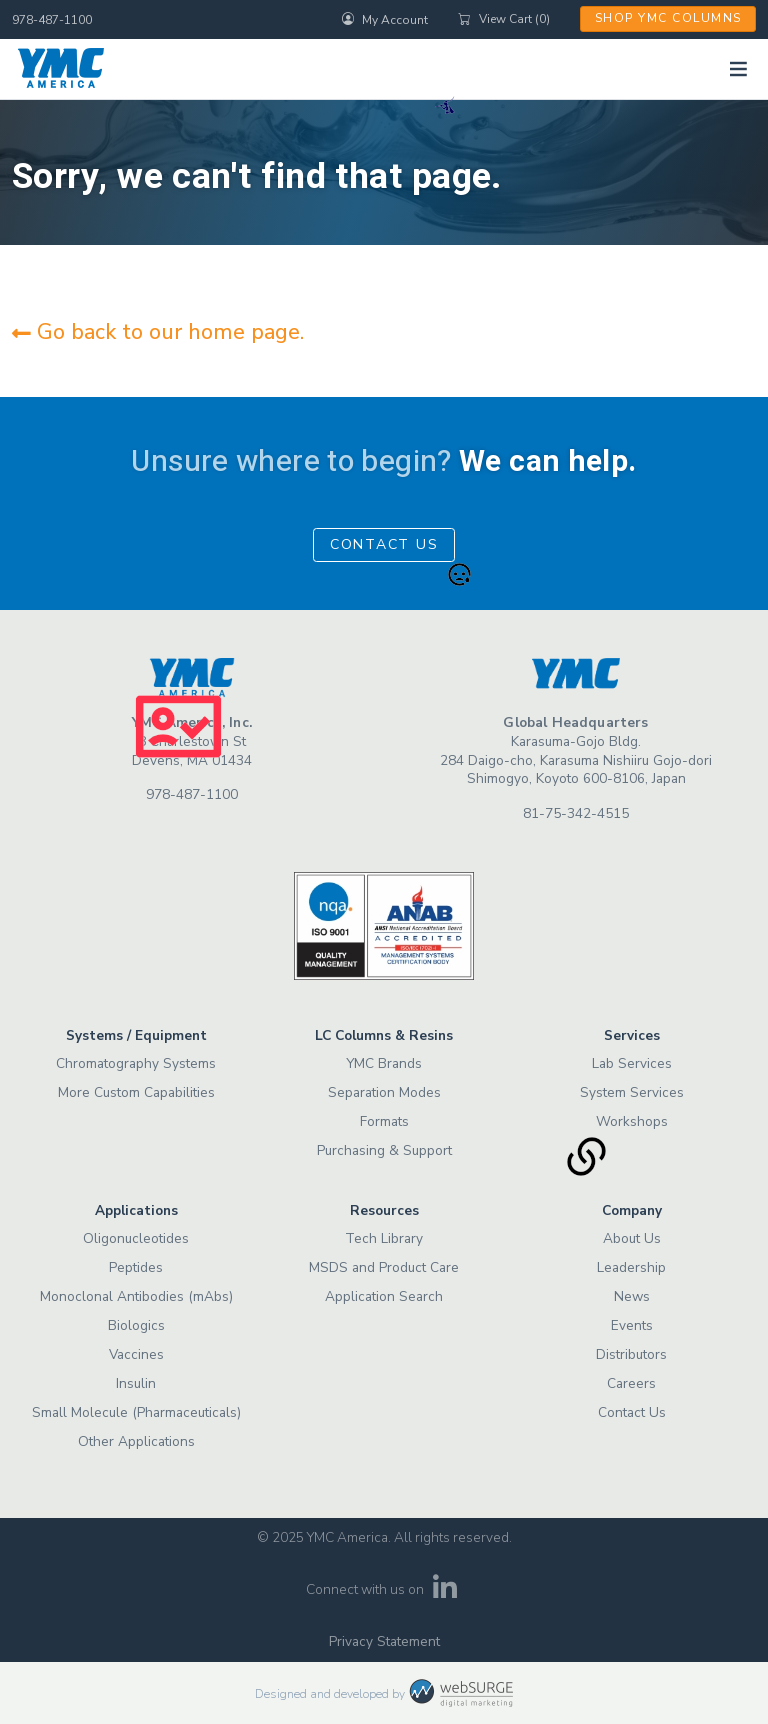 Image resolution: width=768 pixels, height=1724 pixels. Describe the element at coordinates (178, 726) in the screenshot. I see `verified ID or credential` at that location.